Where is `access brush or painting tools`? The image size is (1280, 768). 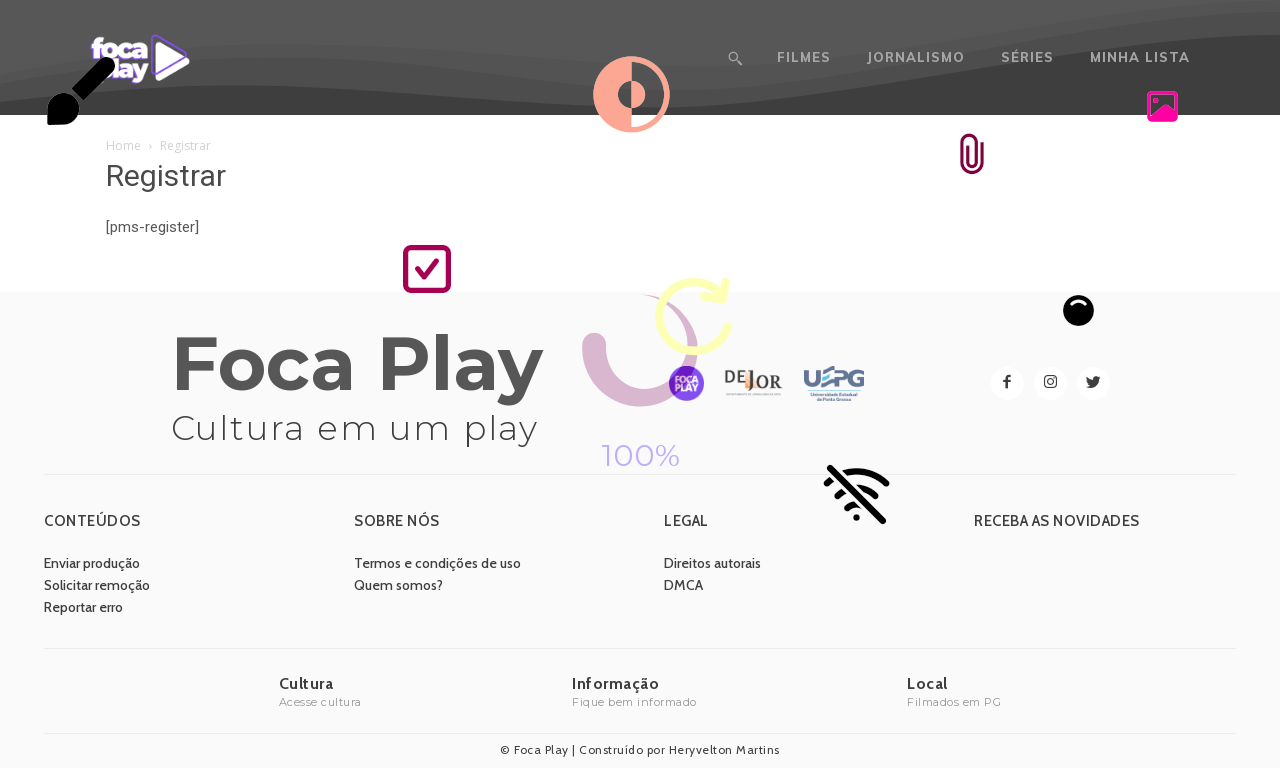
access brush or painting tools is located at coordinates (81, 91).